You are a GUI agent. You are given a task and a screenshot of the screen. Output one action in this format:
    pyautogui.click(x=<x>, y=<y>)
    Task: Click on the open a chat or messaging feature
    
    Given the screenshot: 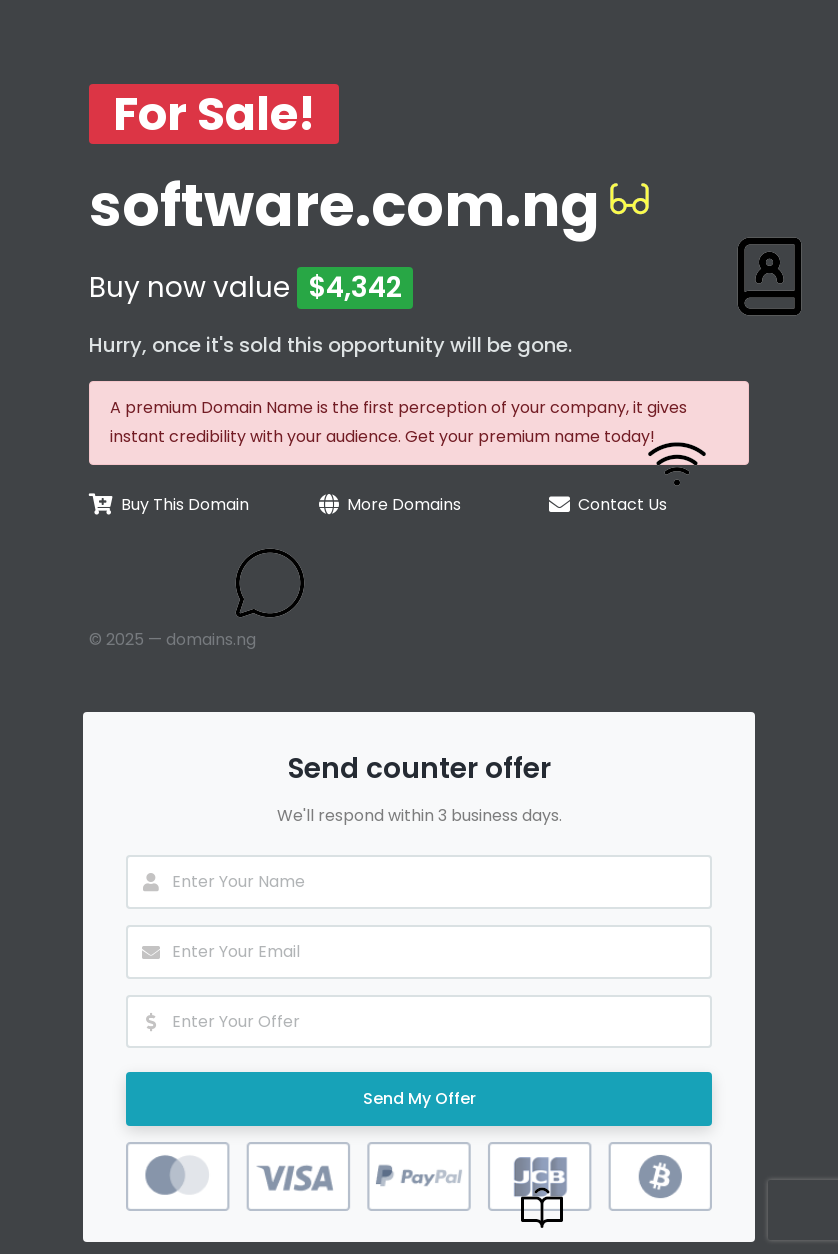 What is the action you would take?
    pyautogui.click(x=270, y=583)
    